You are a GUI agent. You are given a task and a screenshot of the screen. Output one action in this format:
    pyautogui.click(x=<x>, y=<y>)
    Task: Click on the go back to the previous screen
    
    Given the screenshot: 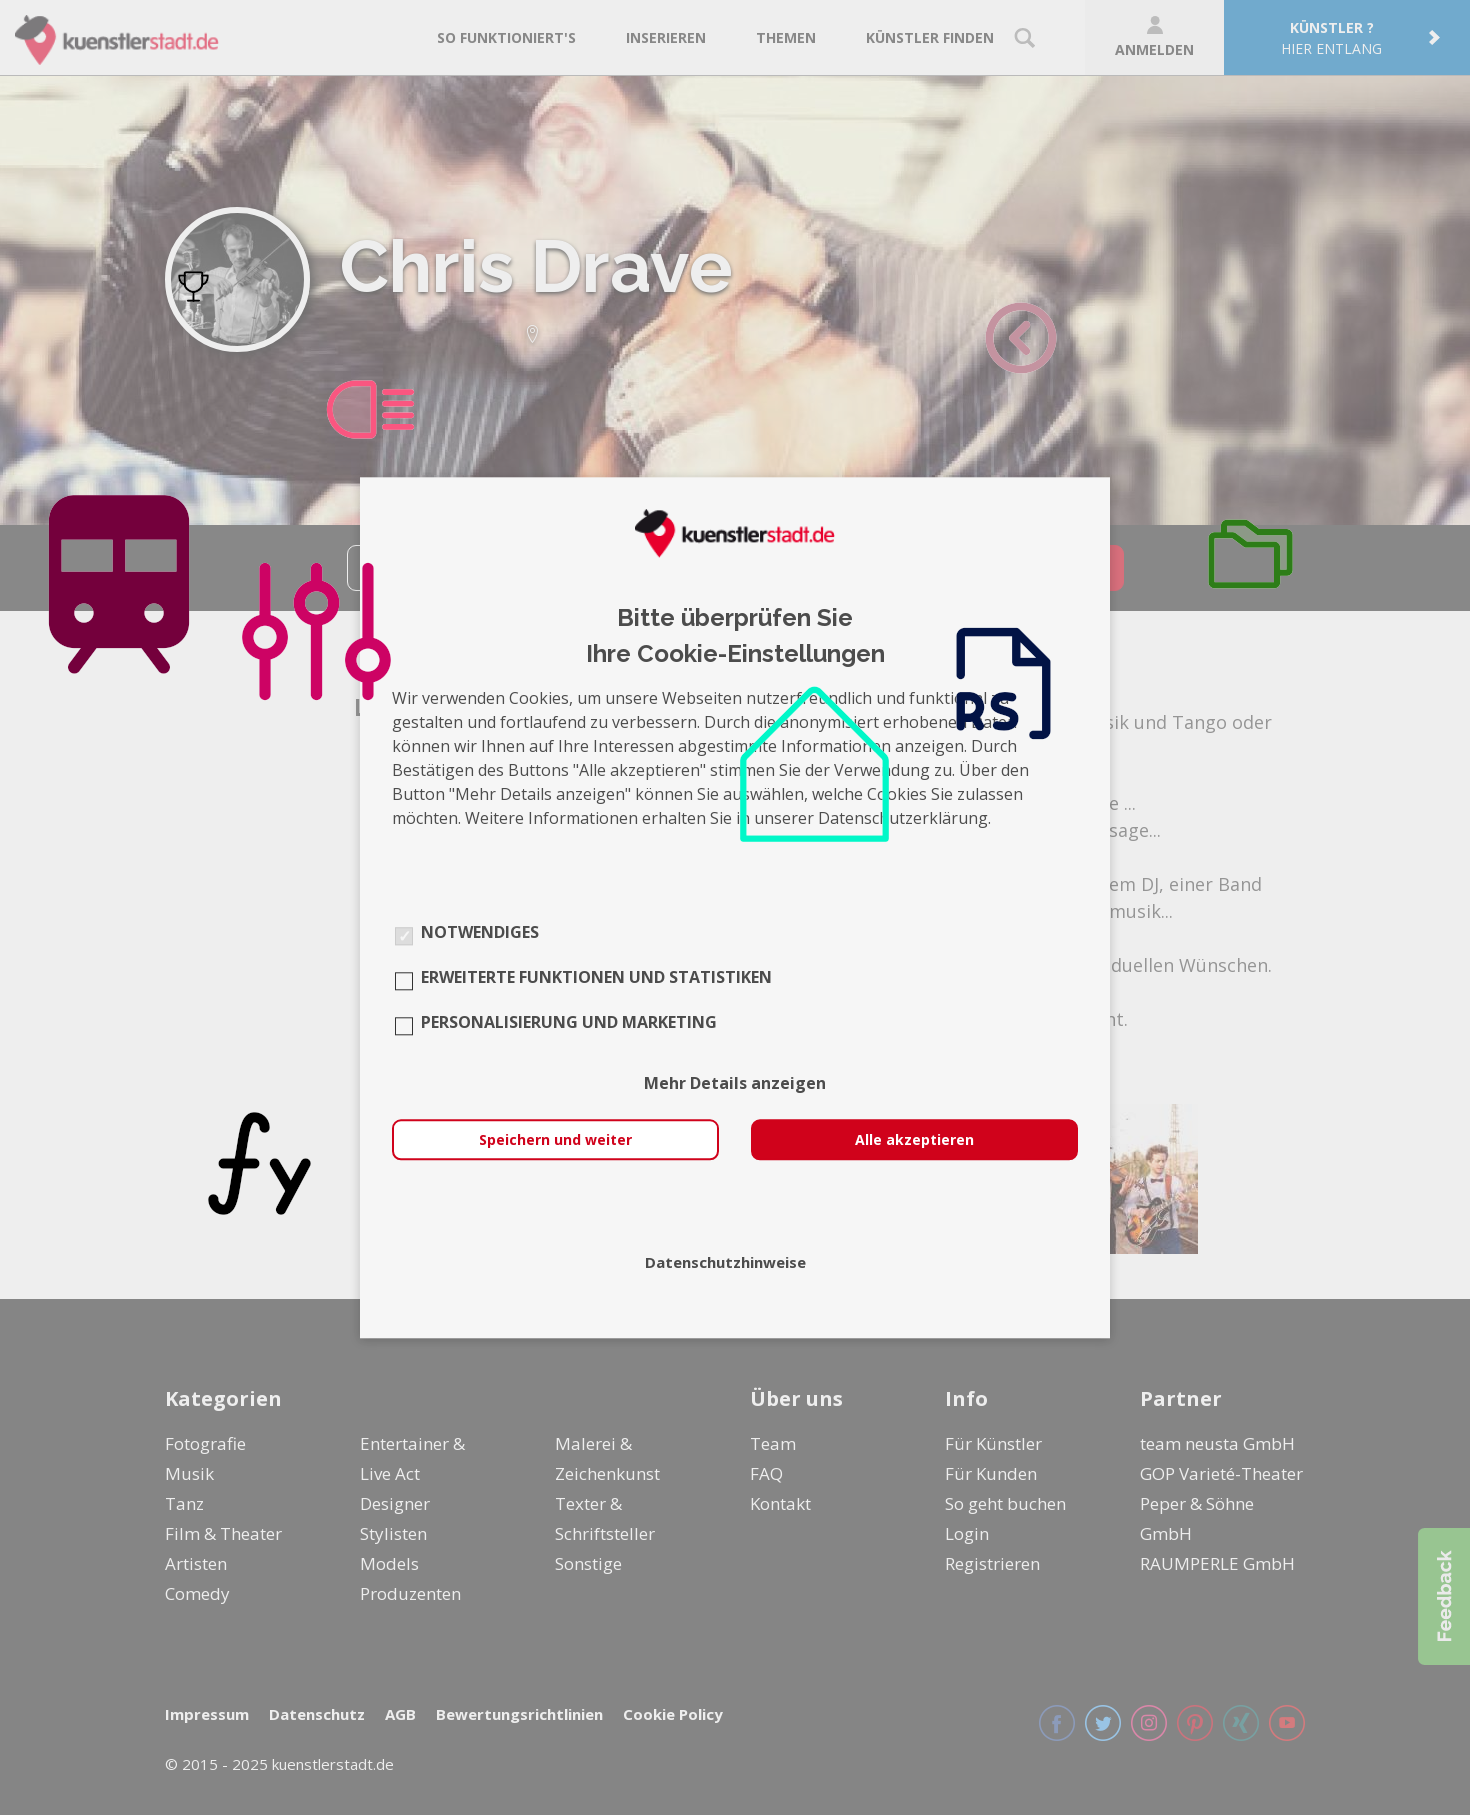 What is the action you would take?
    pyautogui.click(x=1021, y=338)
    